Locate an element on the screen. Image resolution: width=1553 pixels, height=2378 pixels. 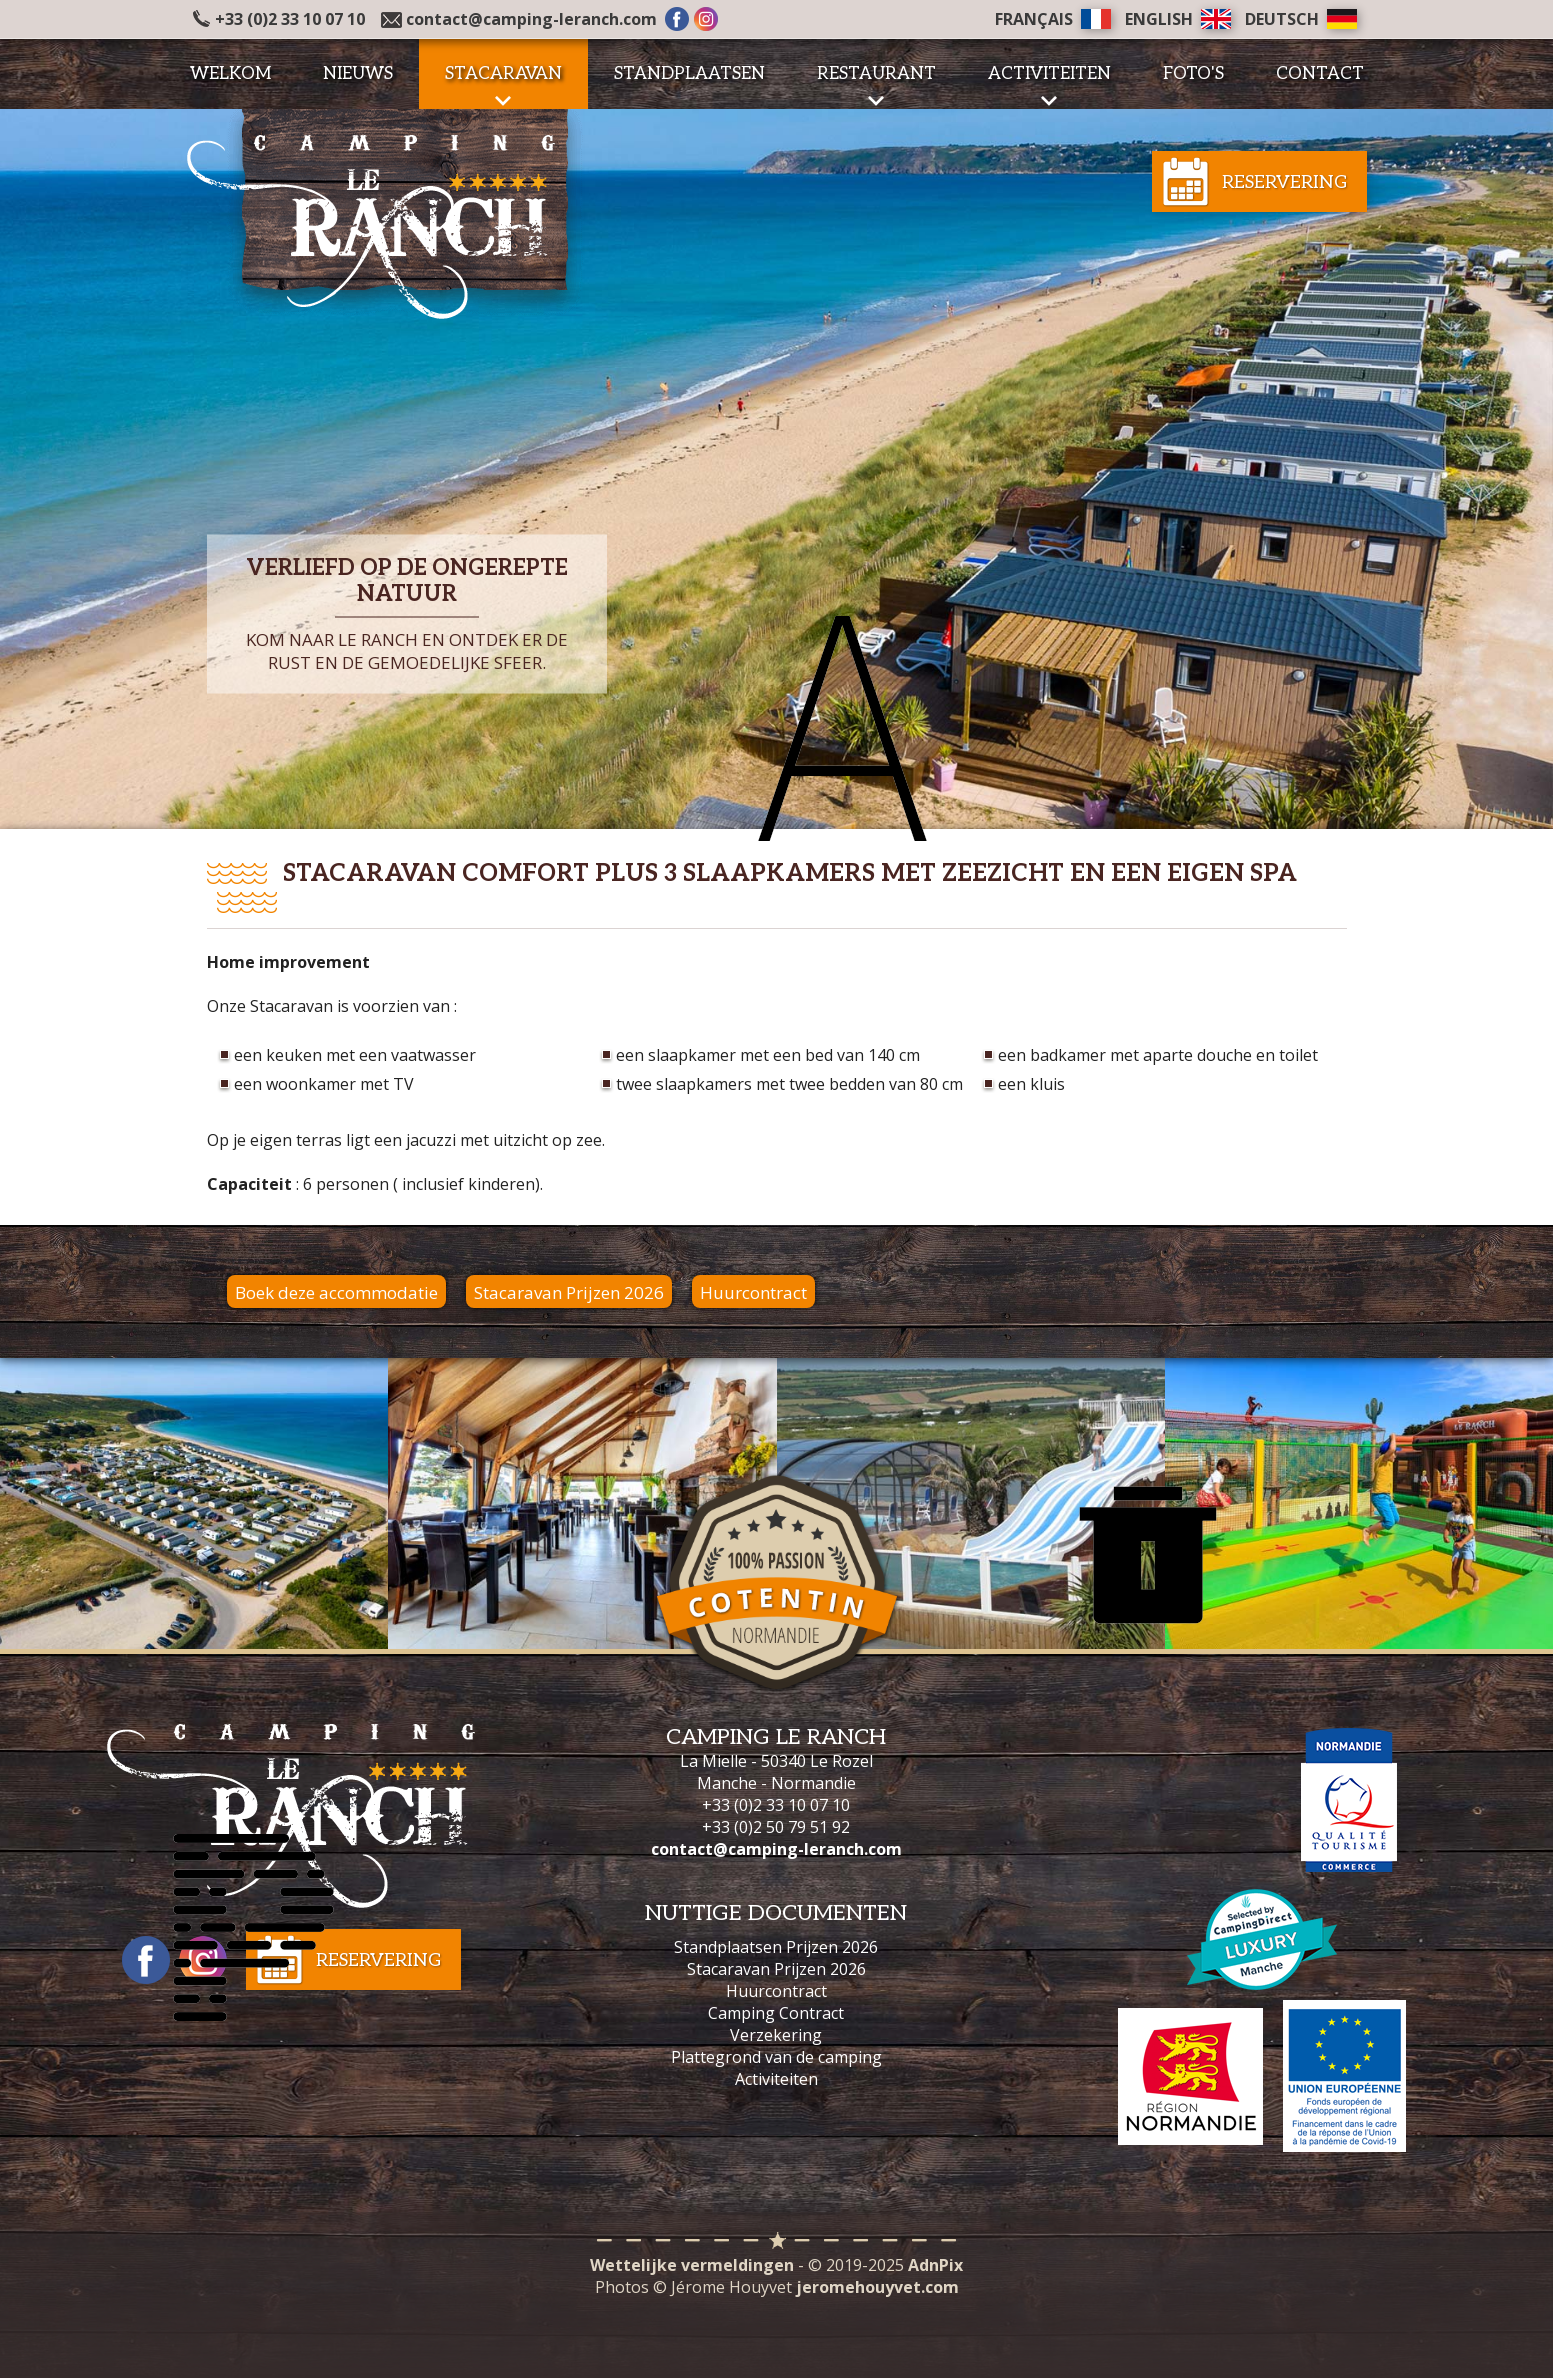
A-Frame VR framework logo is located at coordinates (842, 728).